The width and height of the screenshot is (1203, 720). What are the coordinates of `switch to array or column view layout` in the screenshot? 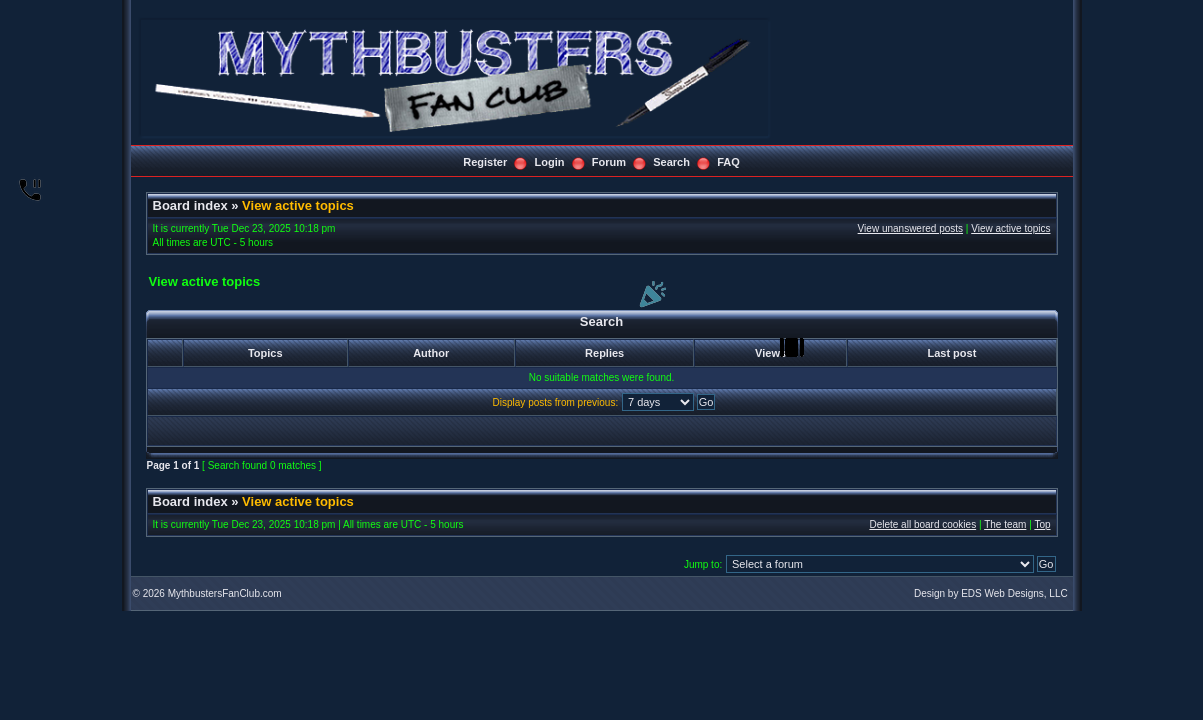 It's located at (791, 348).